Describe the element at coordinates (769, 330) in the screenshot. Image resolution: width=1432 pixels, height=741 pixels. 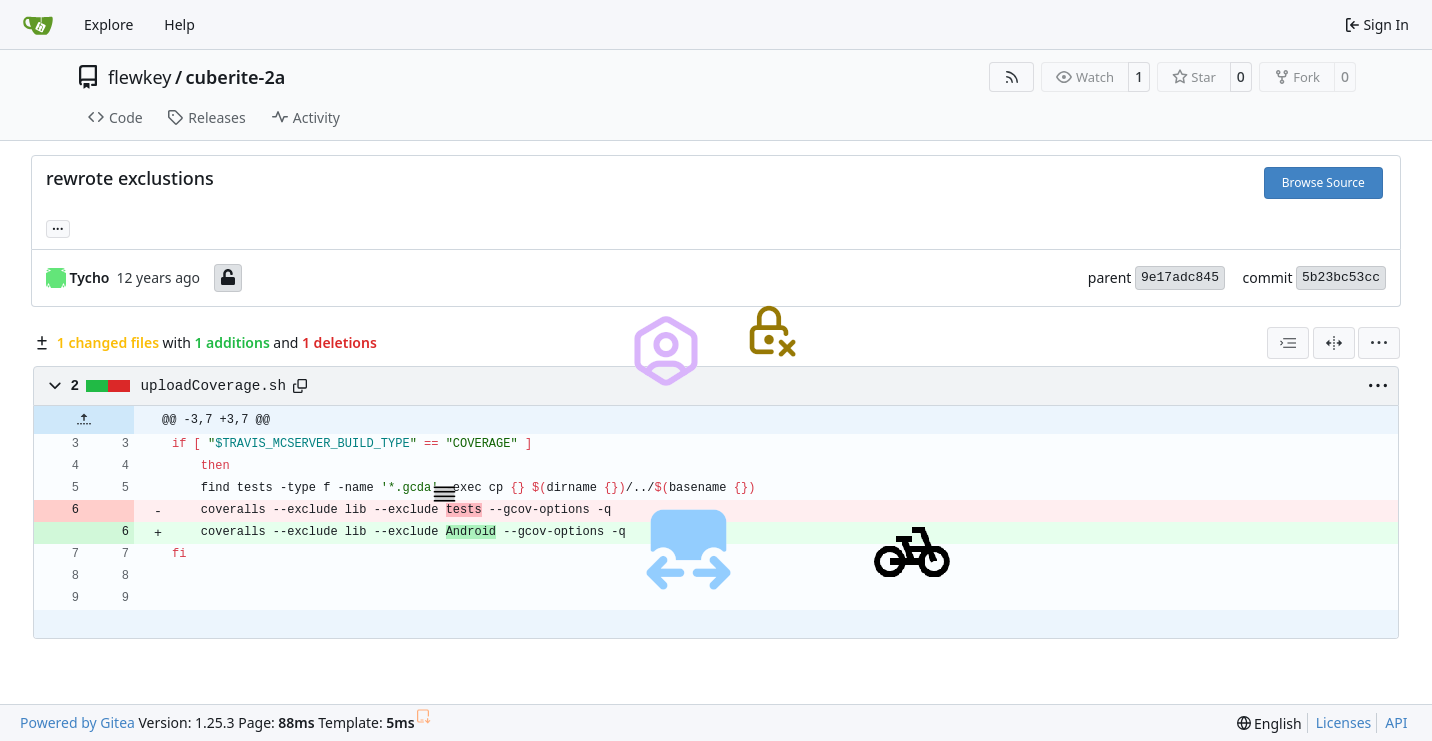
I see `remove or delete a security lock` at that location.